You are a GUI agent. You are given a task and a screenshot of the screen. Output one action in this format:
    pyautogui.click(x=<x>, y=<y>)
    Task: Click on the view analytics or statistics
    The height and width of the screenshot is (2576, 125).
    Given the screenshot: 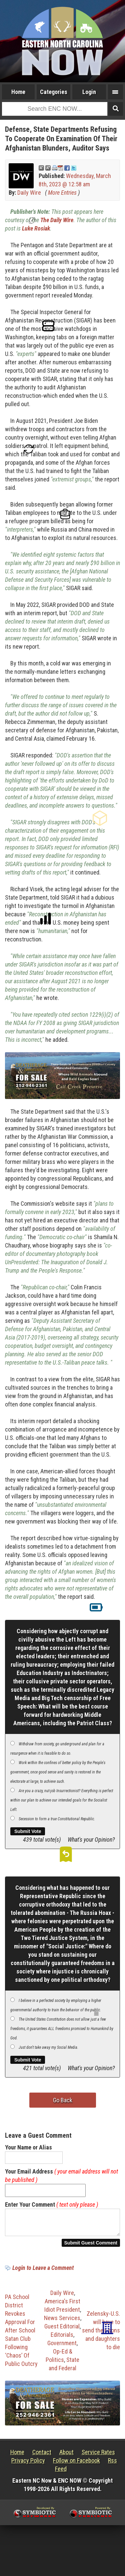 What is the action you would take?
    pyautogui.click(x=45, y=918)
    